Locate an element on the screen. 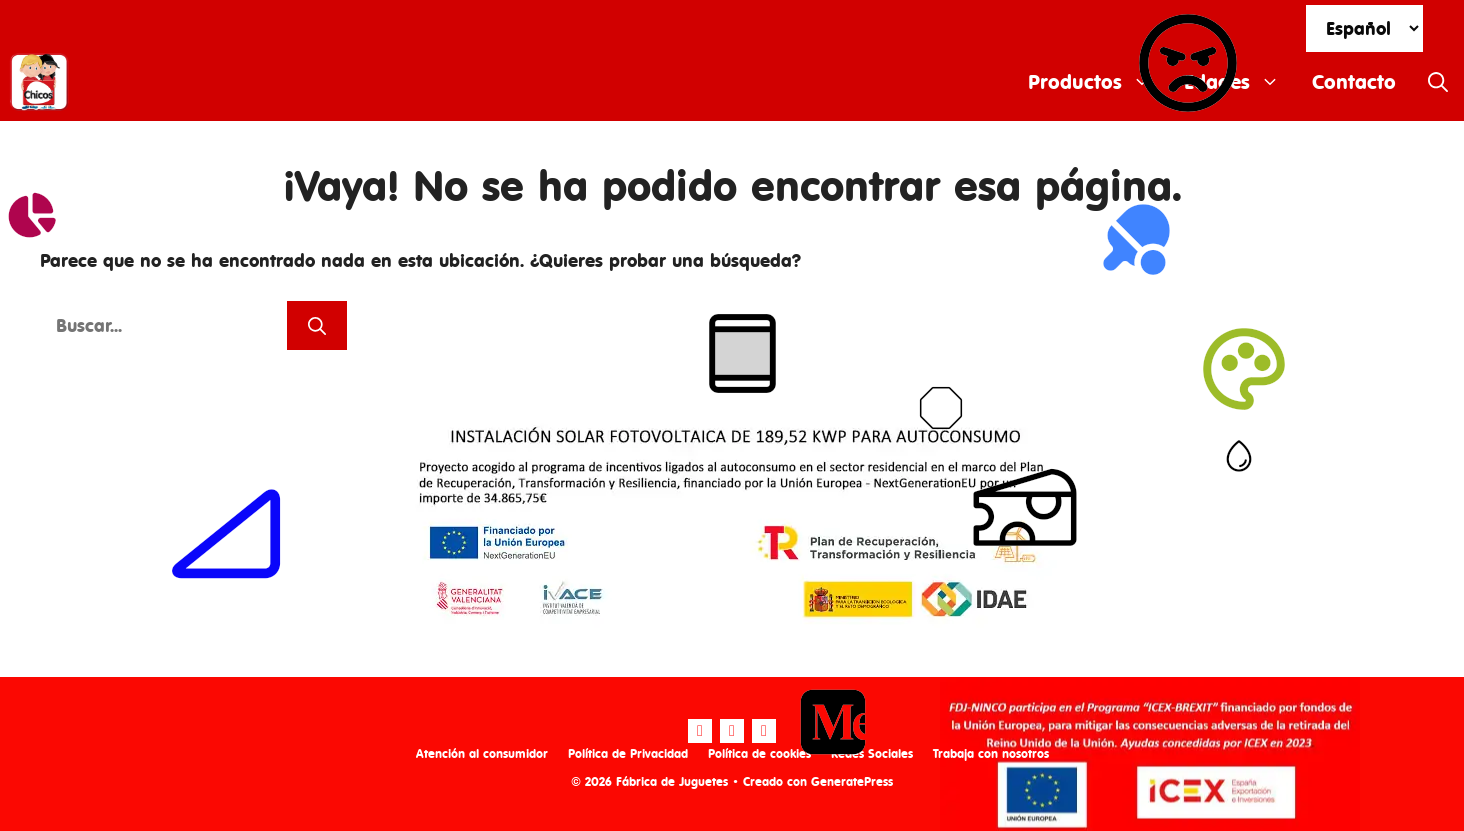 The width and height of the screenshot is (1464, 831). access table tennis or ping pong games is located at coordinates (1136, 237).